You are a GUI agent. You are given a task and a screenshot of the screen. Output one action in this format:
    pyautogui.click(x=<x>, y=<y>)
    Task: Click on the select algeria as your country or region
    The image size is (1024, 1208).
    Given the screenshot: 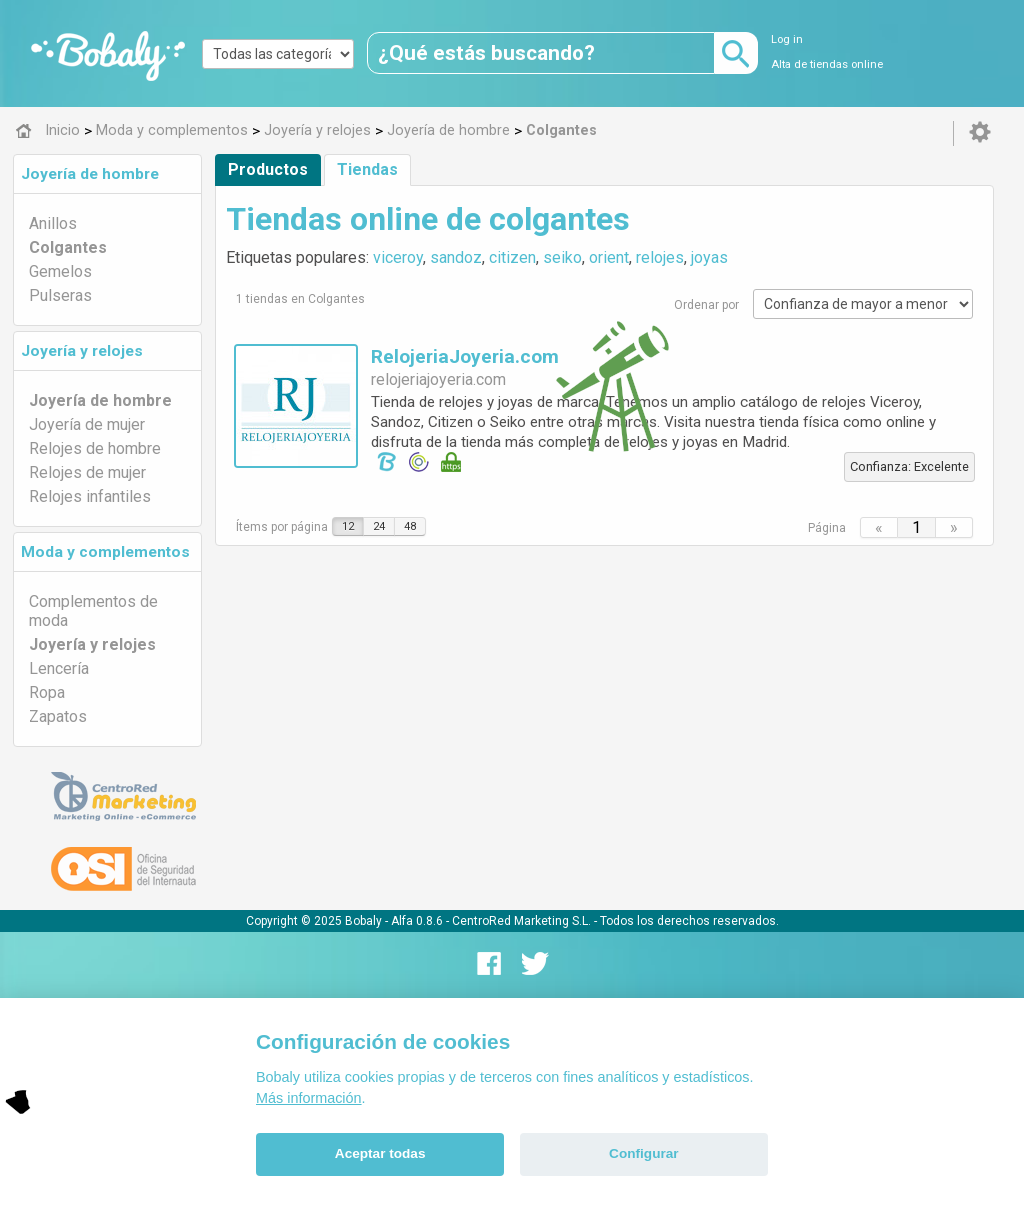 What is the action you would take?
    pyautogui.click(x=18, y=1102)
    